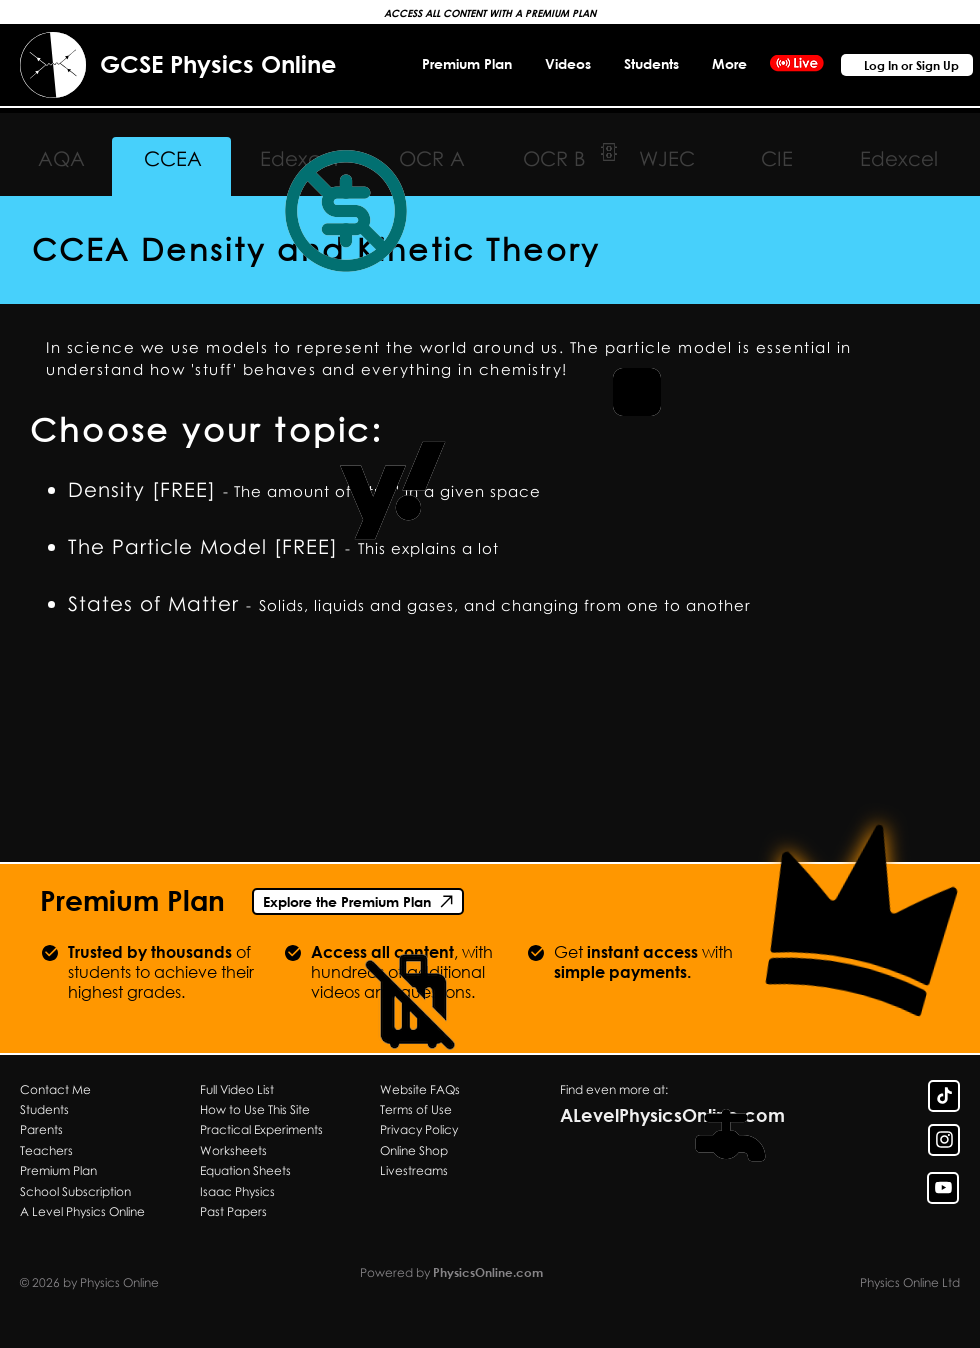  I want to click on stop media playback, so click(637, 392).